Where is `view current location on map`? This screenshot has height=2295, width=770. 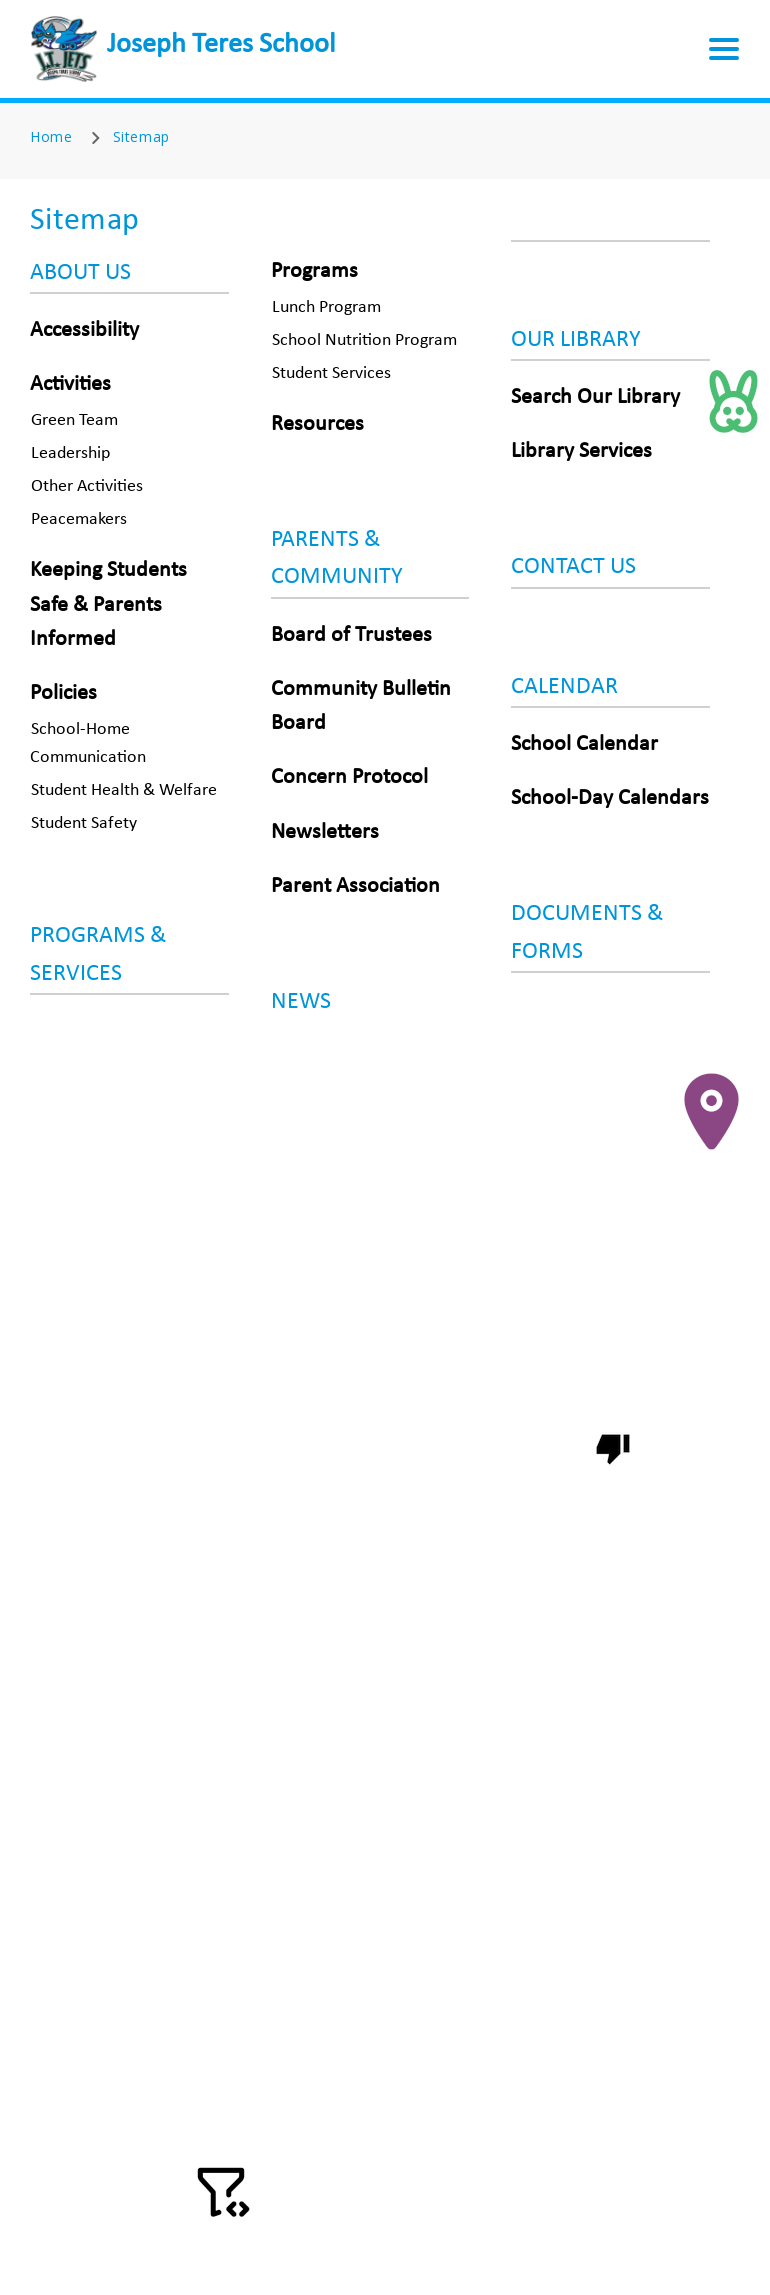
view current location on map is located at coordinates (711, 1111).